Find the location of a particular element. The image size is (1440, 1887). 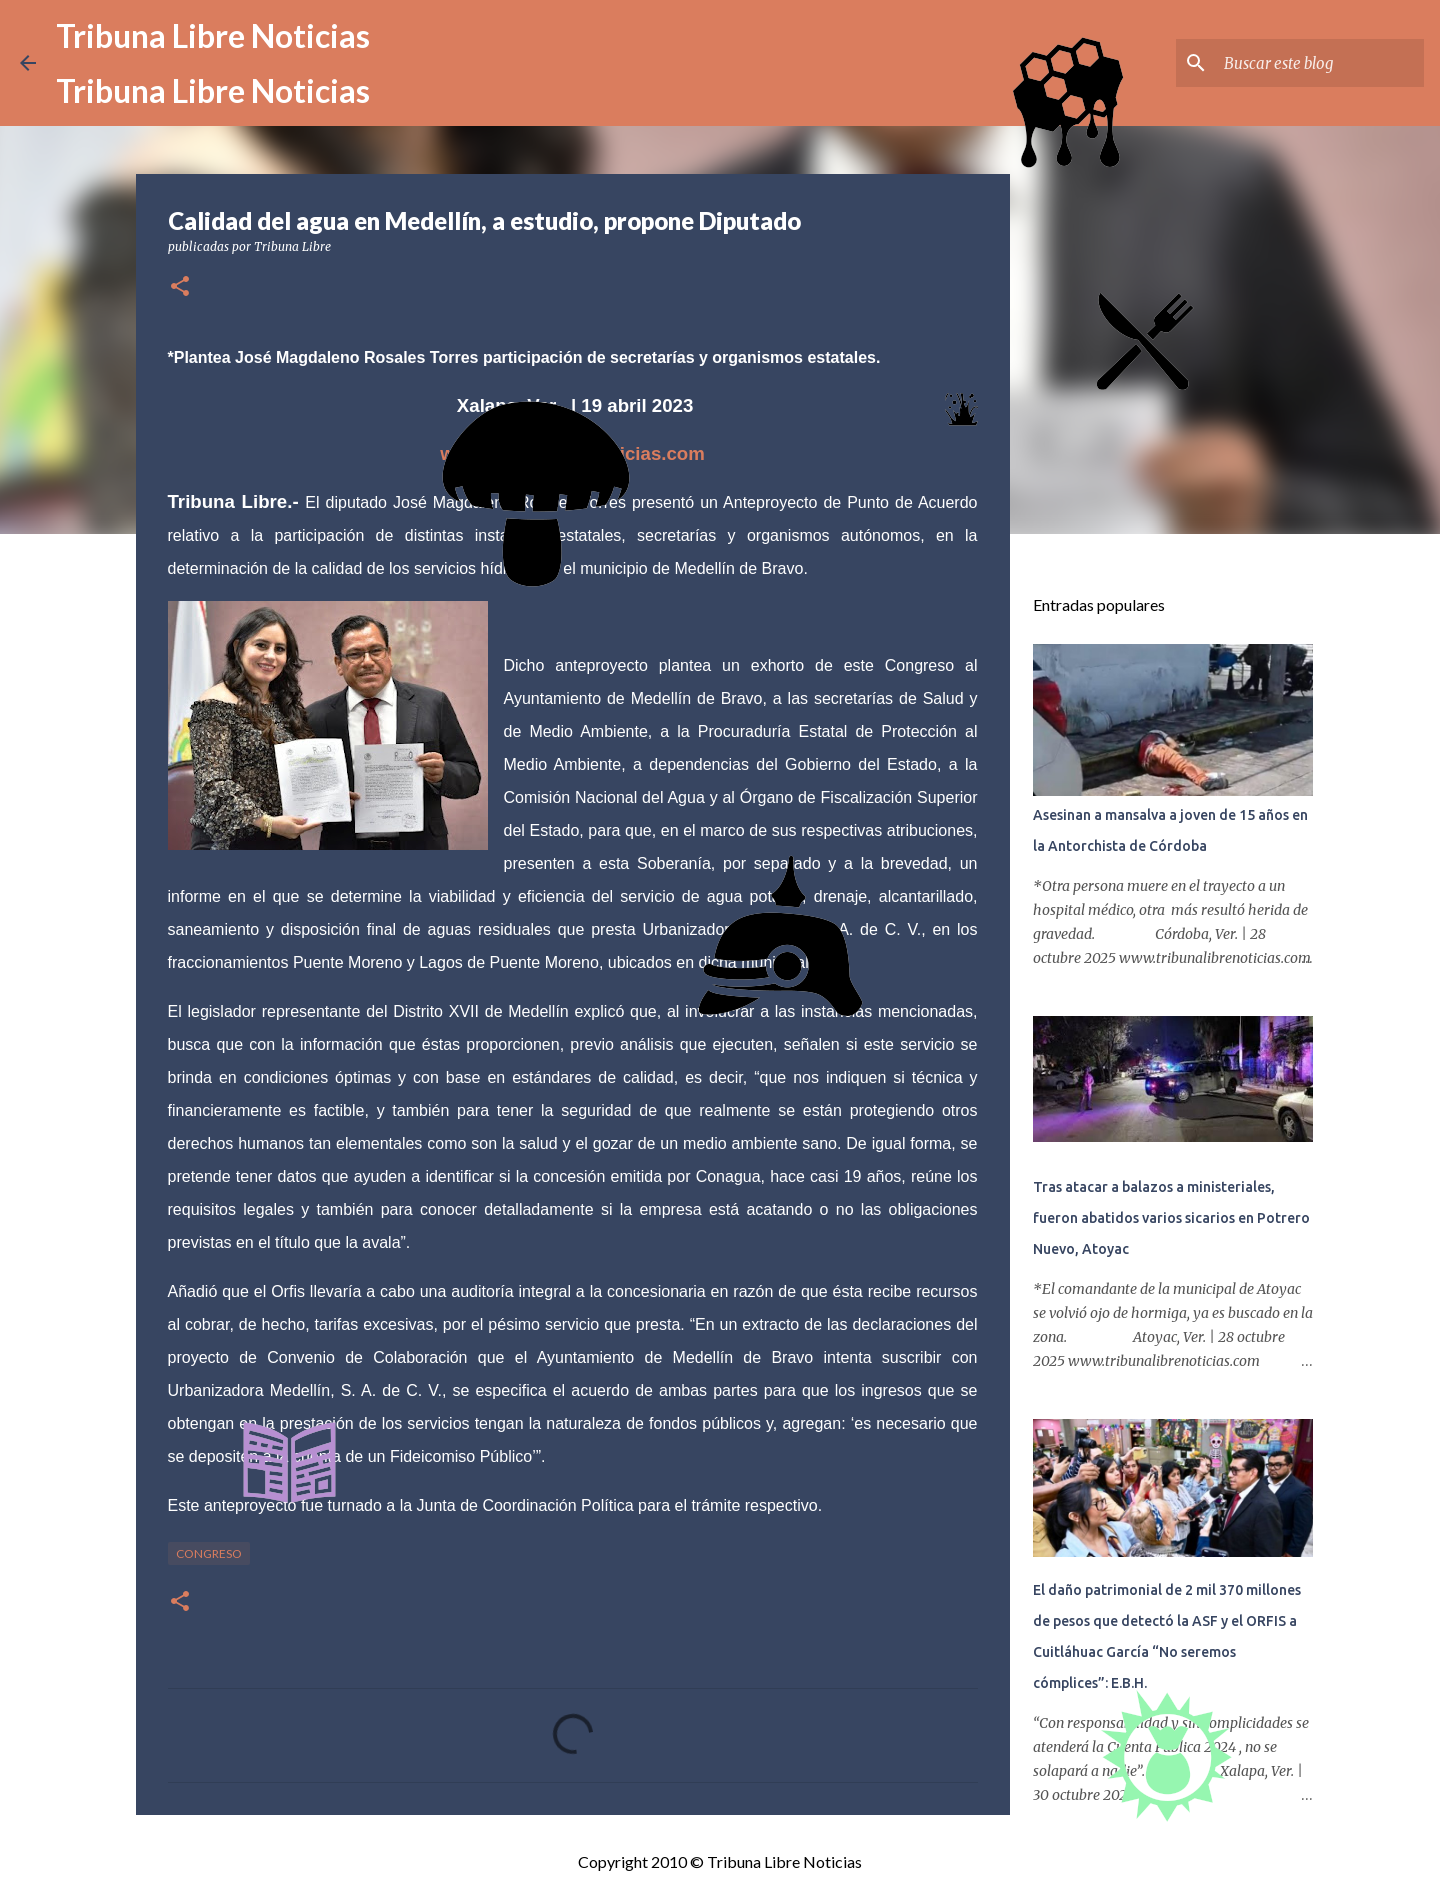

find nearby restaurants or dining options is located at coordinates (1145, 340).